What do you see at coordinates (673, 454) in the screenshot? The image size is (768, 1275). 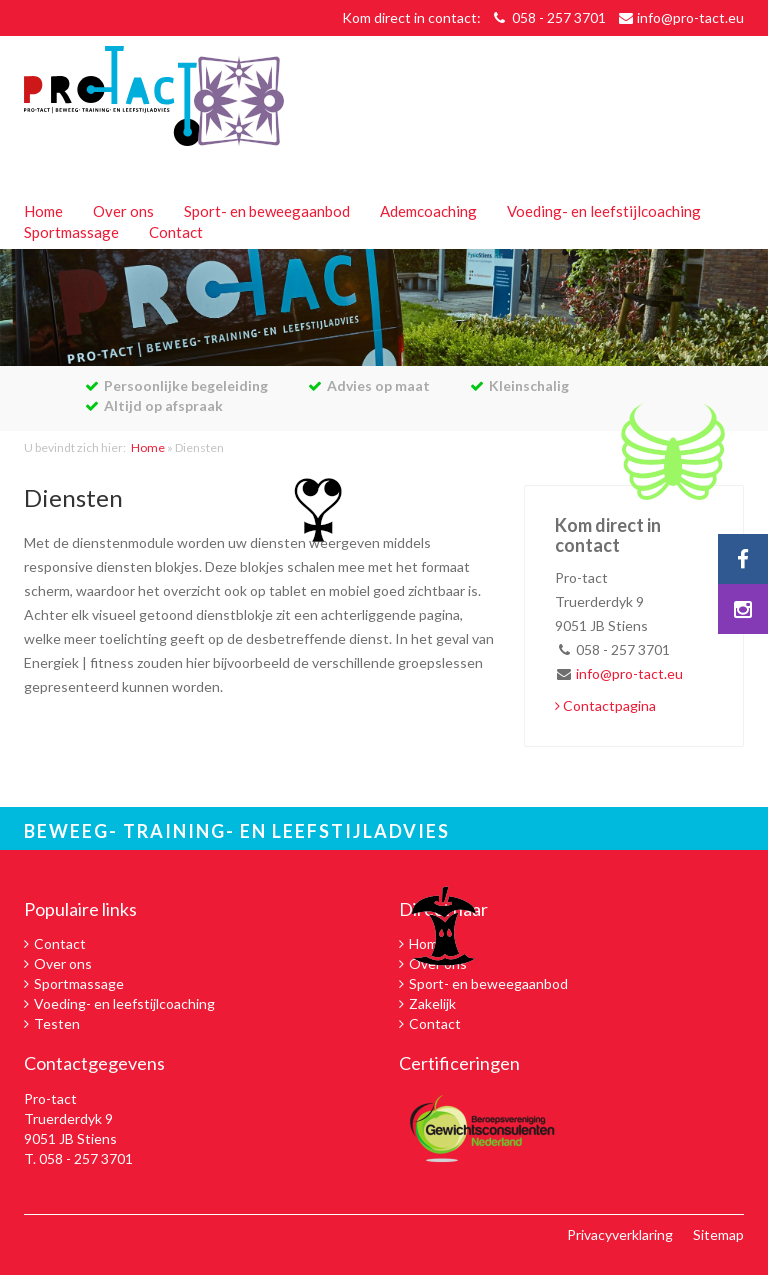 I see `view skeletal anatomy or bone structure details` at bounding box center [673, 454].